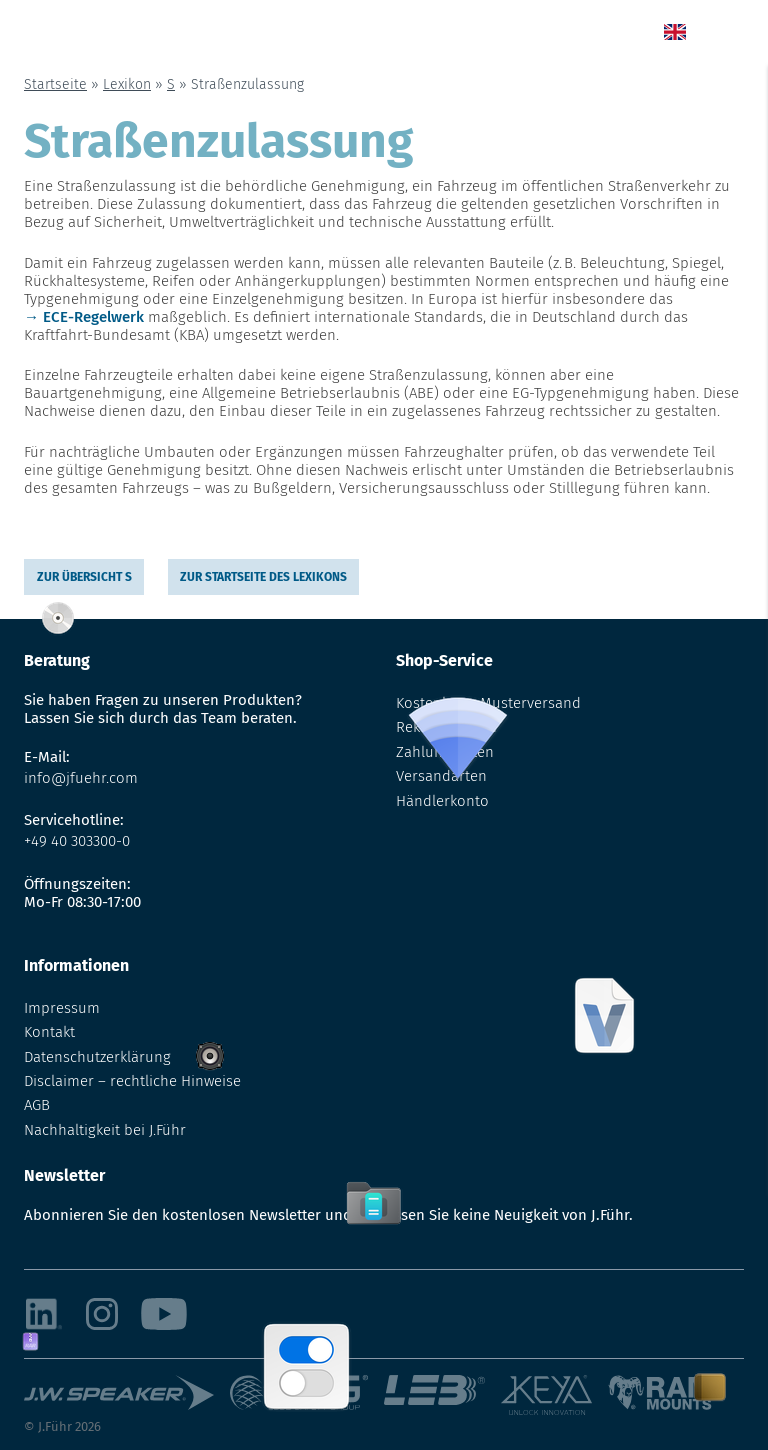 This screenshot has height=1450, width=768. What do you see at coordinates (30, 1341) in the screenshot?
I see `a compressed RAR archive file` at bounding box center [30, 1341].